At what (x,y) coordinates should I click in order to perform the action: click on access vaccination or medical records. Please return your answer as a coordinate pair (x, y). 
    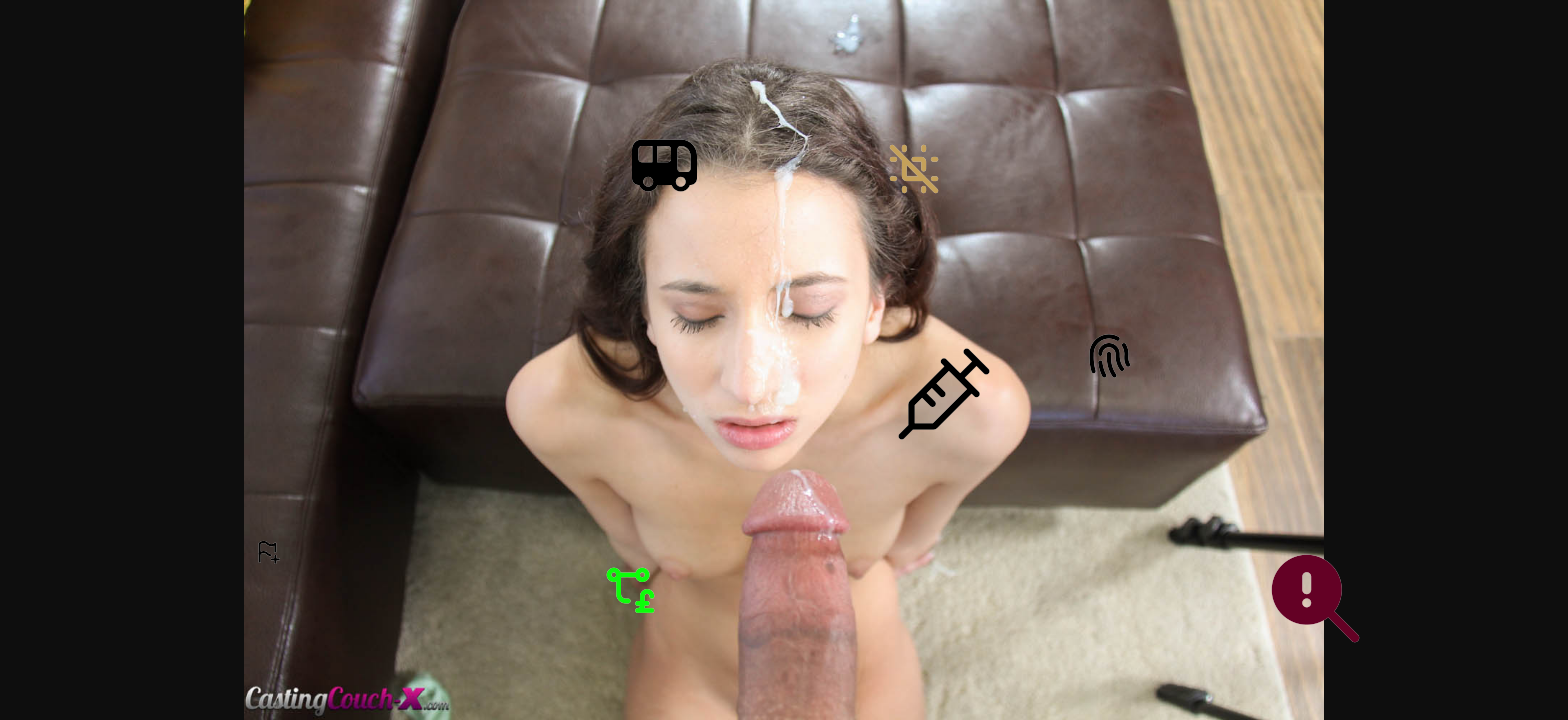
    Looking at the image, I should click on (944, 394).